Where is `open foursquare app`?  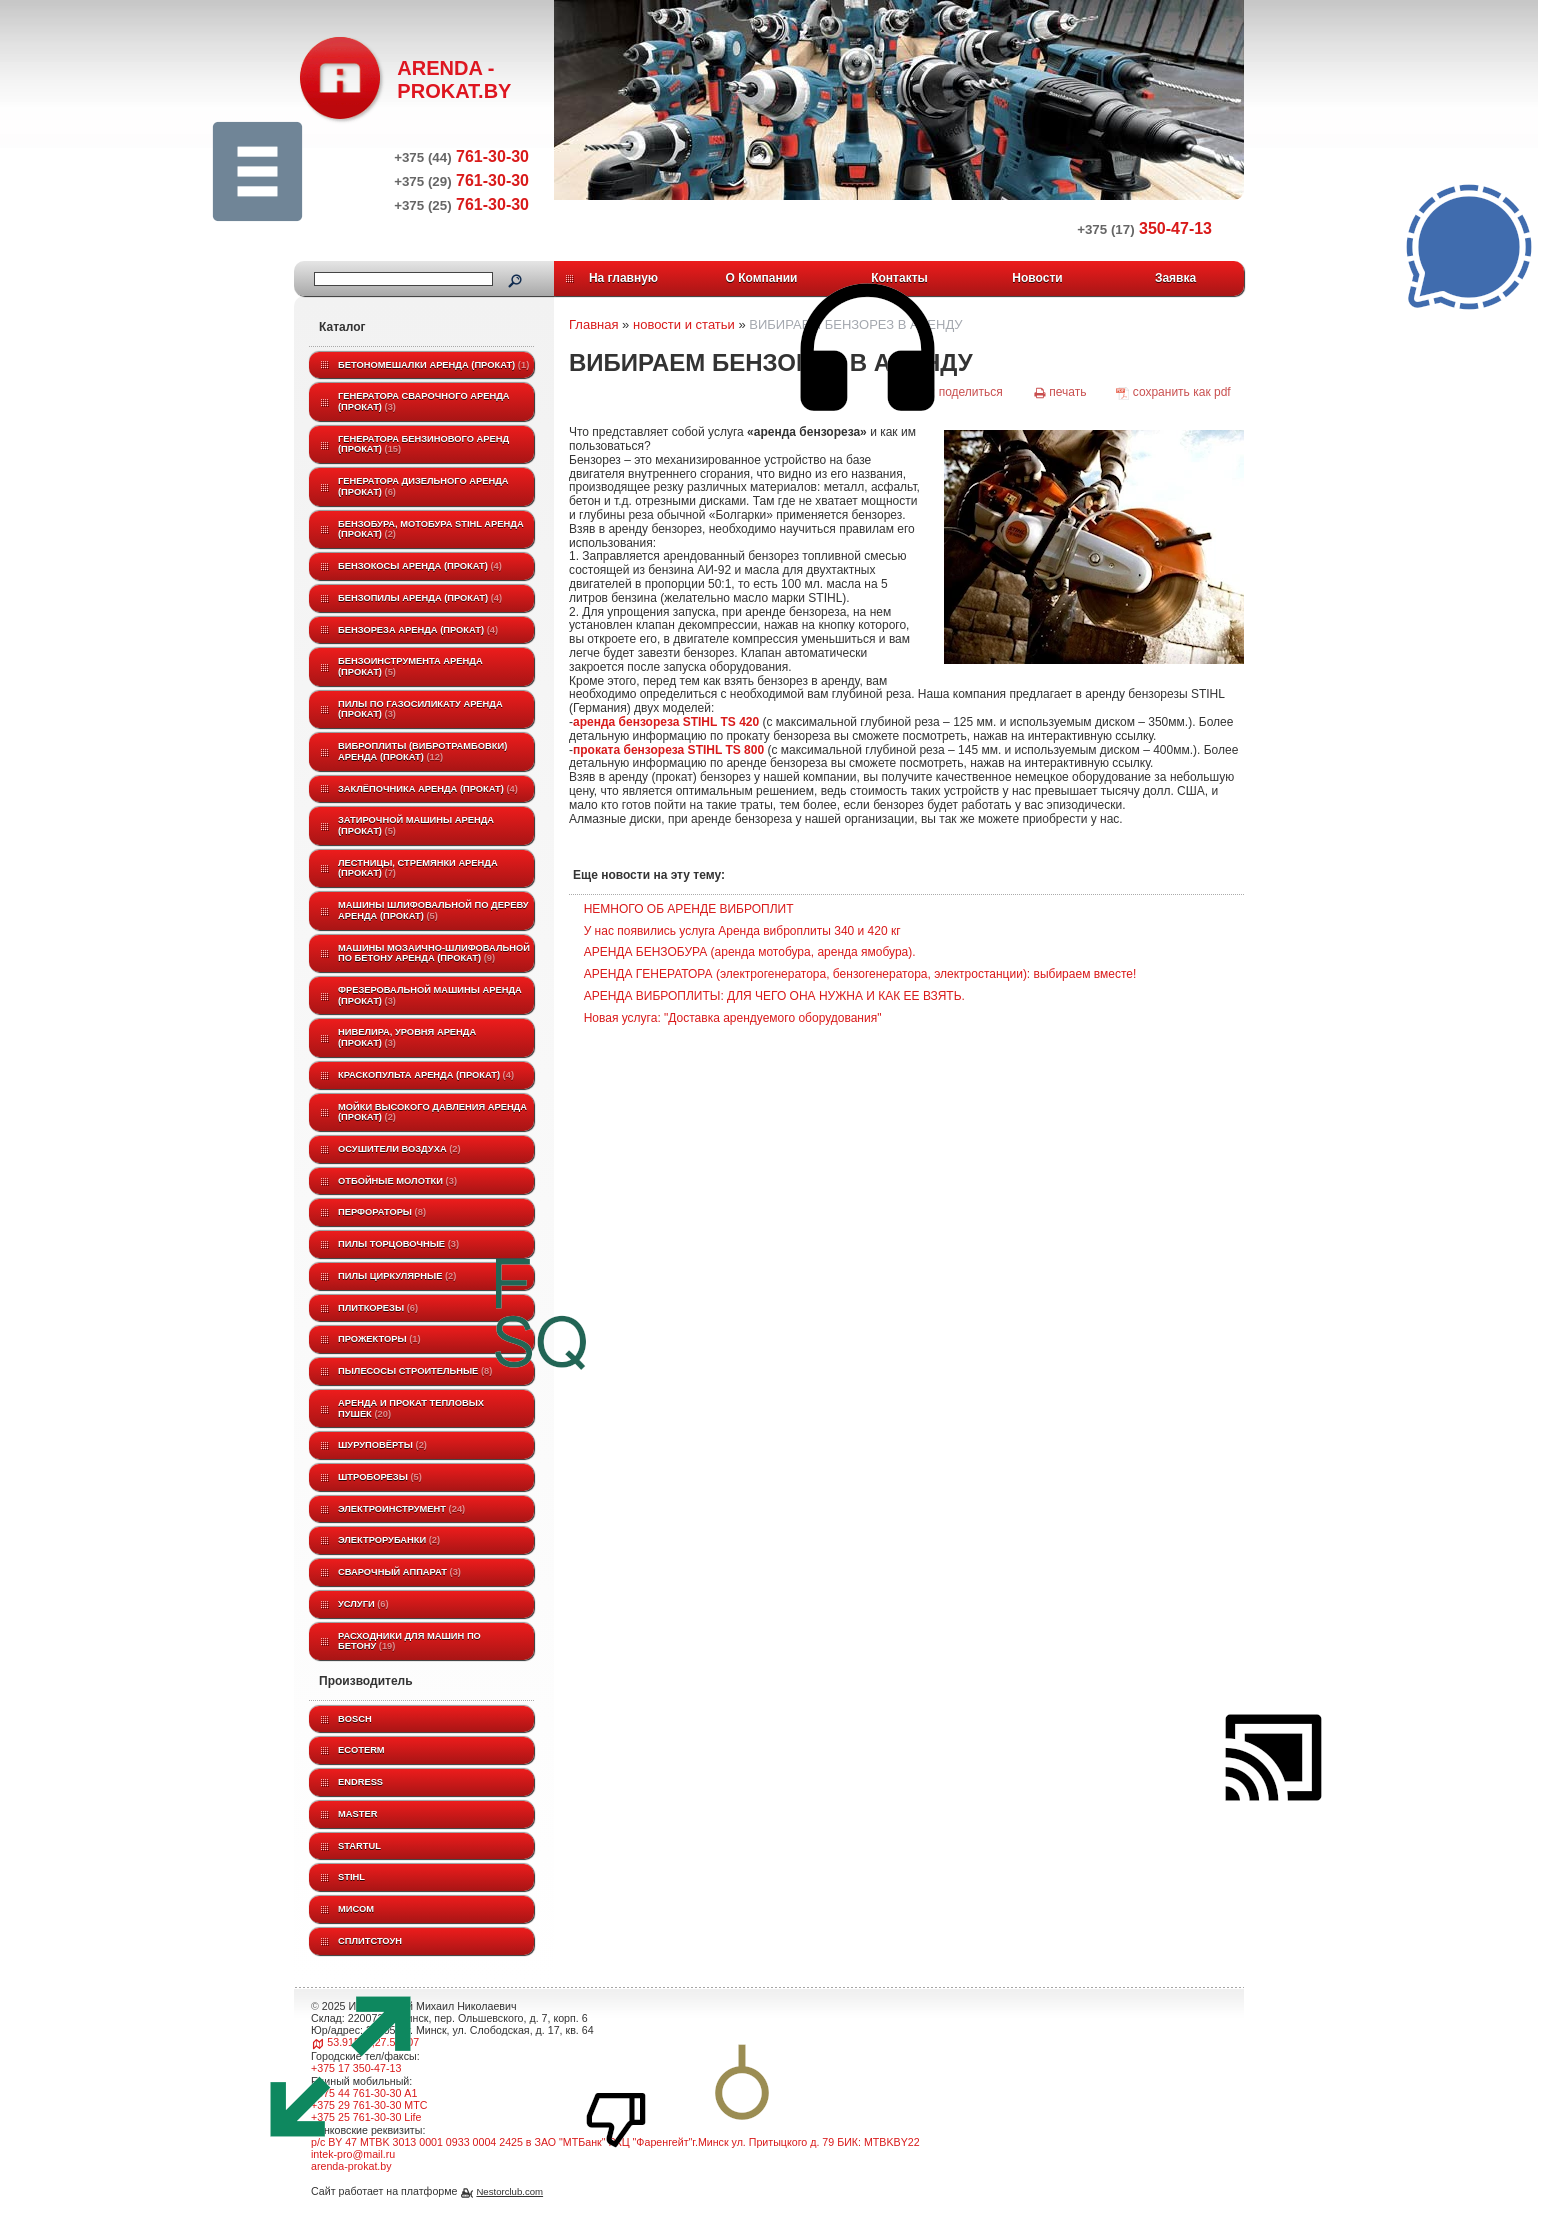
open foursquare app is located at coordinates (540, 1314).